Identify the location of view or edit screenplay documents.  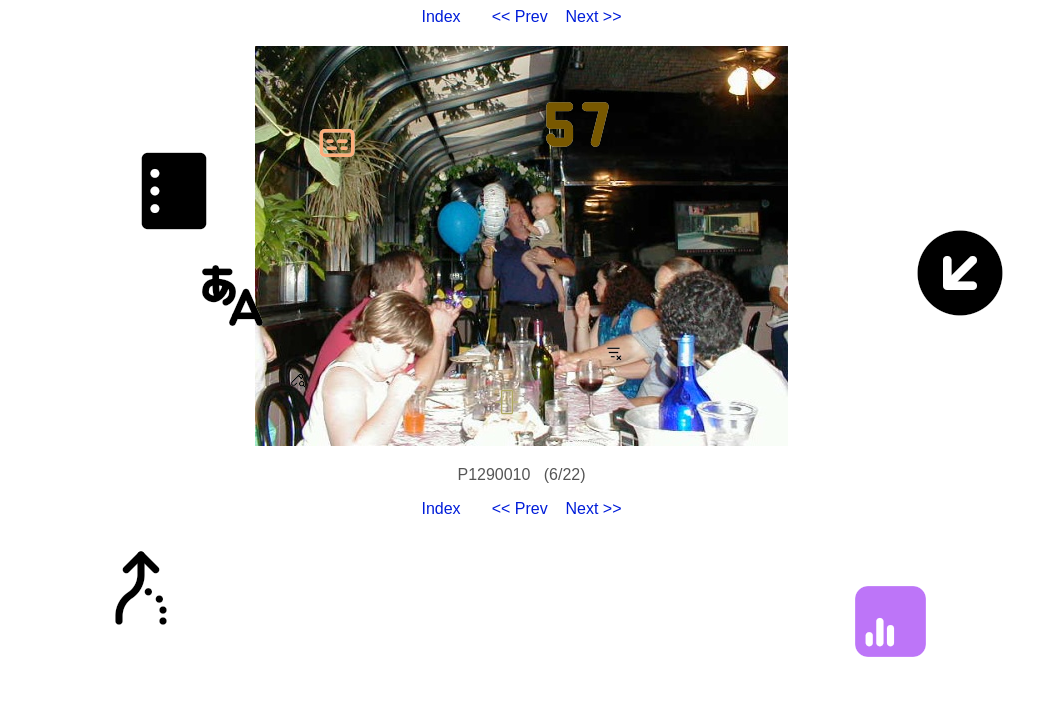
(174, 191).